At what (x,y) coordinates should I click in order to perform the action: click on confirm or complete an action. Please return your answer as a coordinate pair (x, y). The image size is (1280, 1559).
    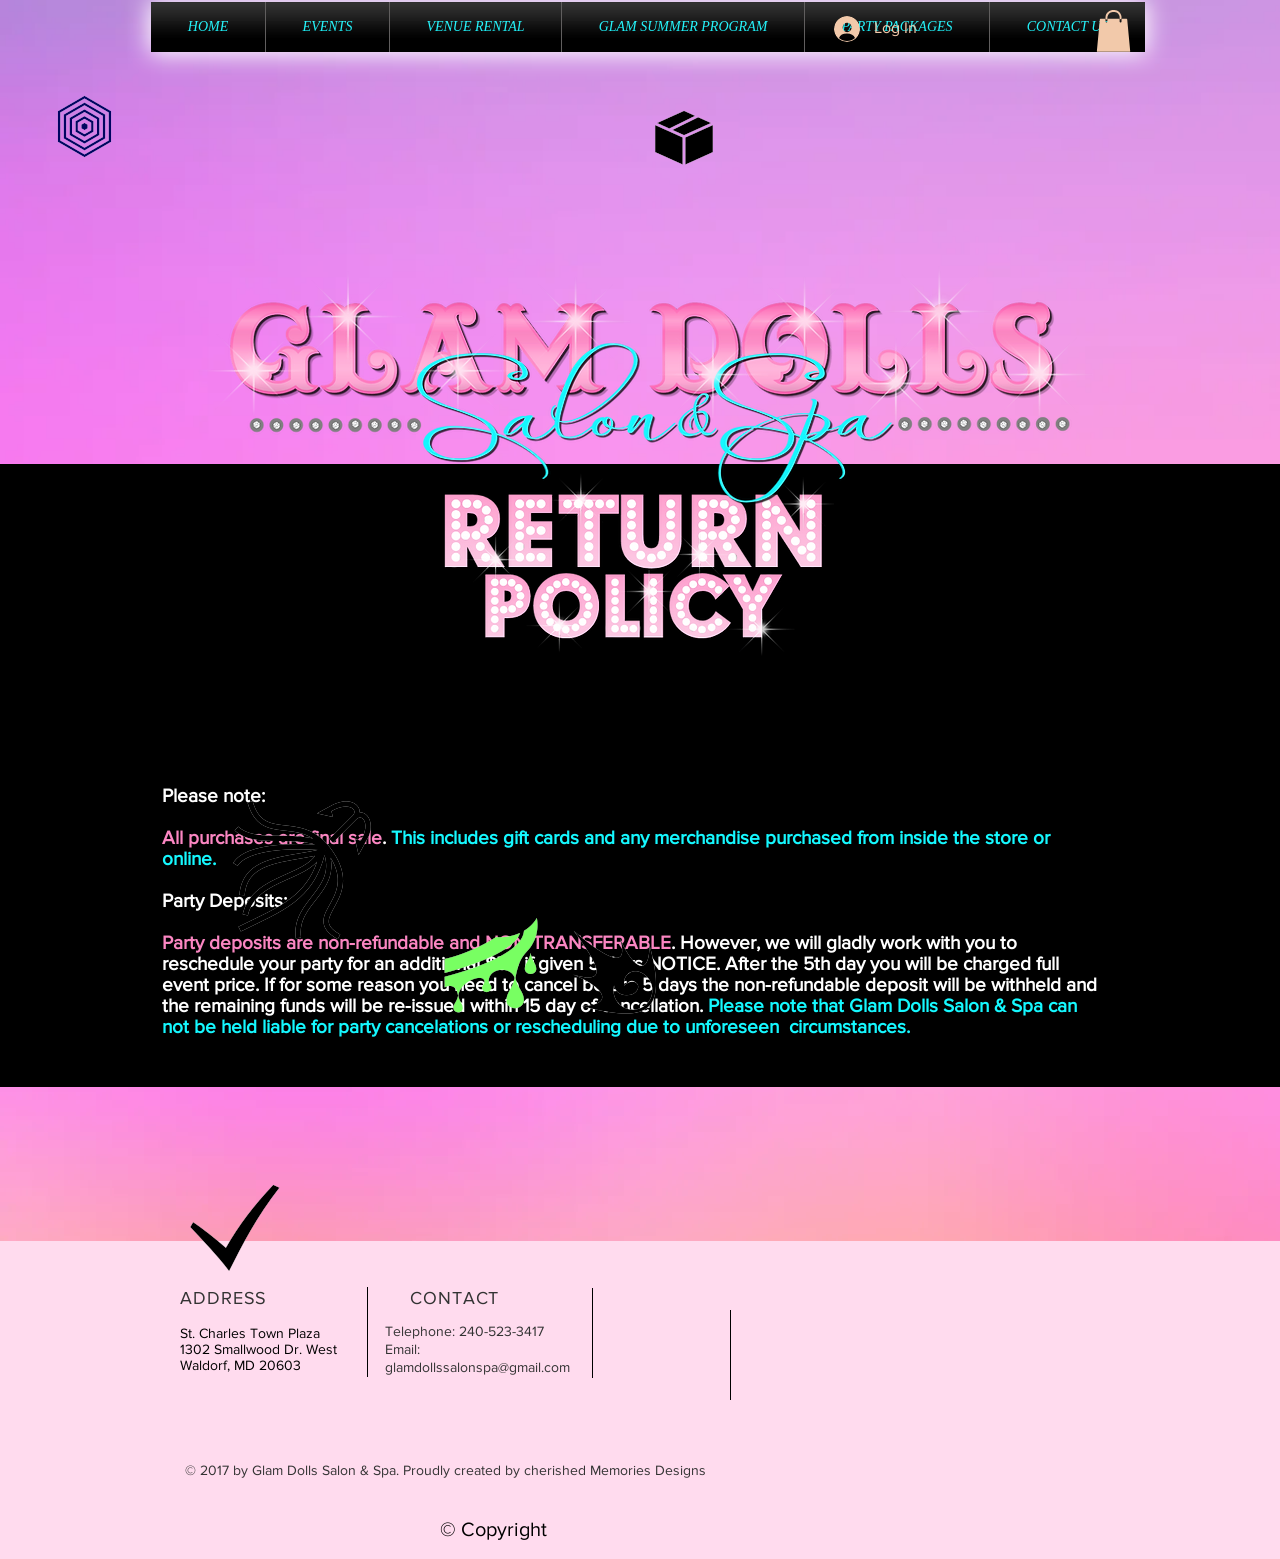
    Looking at the image, I should click on (235, 1228).